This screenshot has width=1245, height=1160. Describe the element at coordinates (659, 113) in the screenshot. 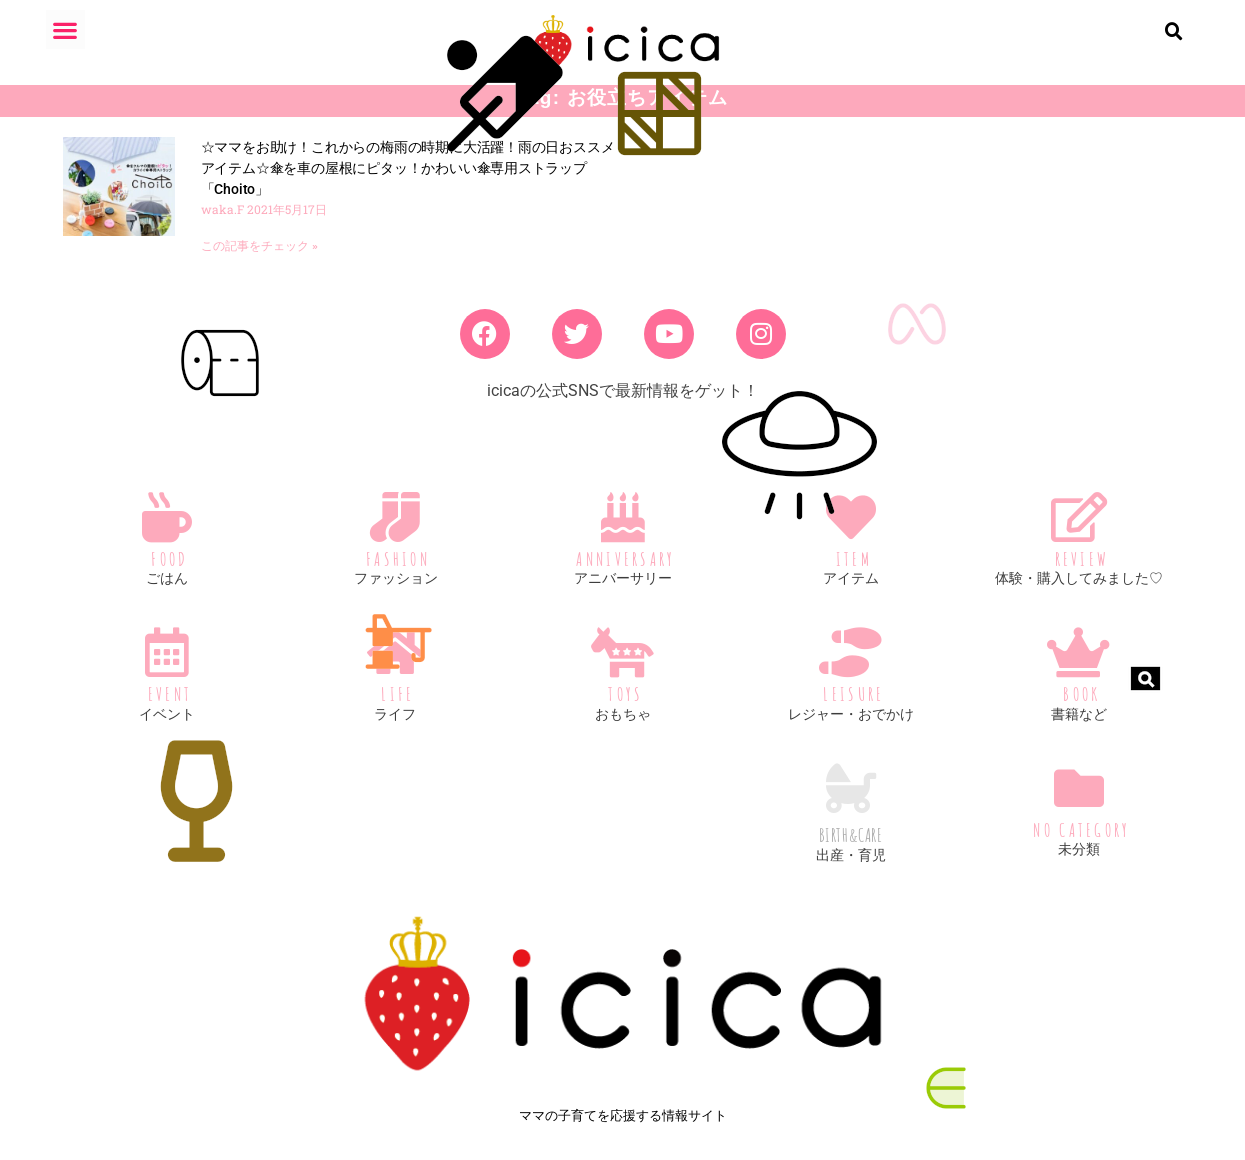

I see `indicates transparency or no background in image editing` at that location.